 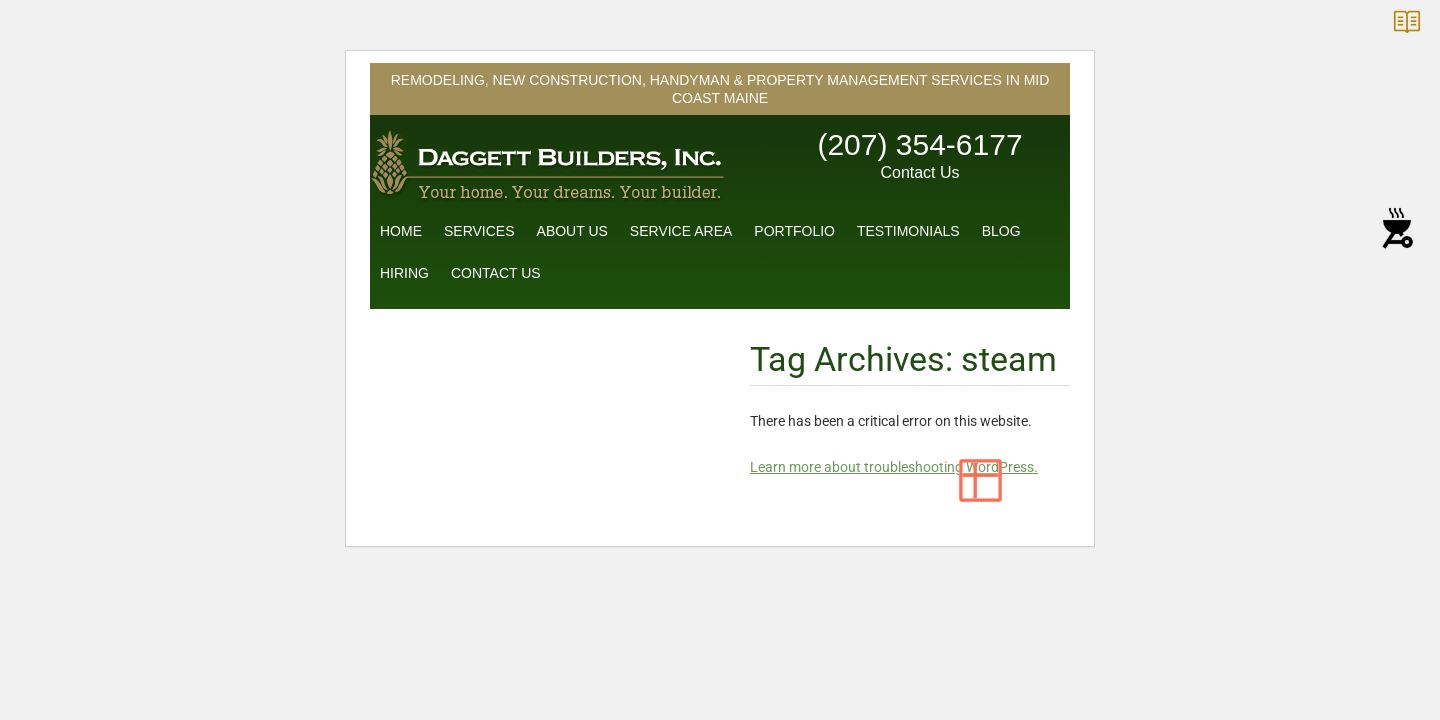 I want to click on view github project board, so click(x=980, y=480).